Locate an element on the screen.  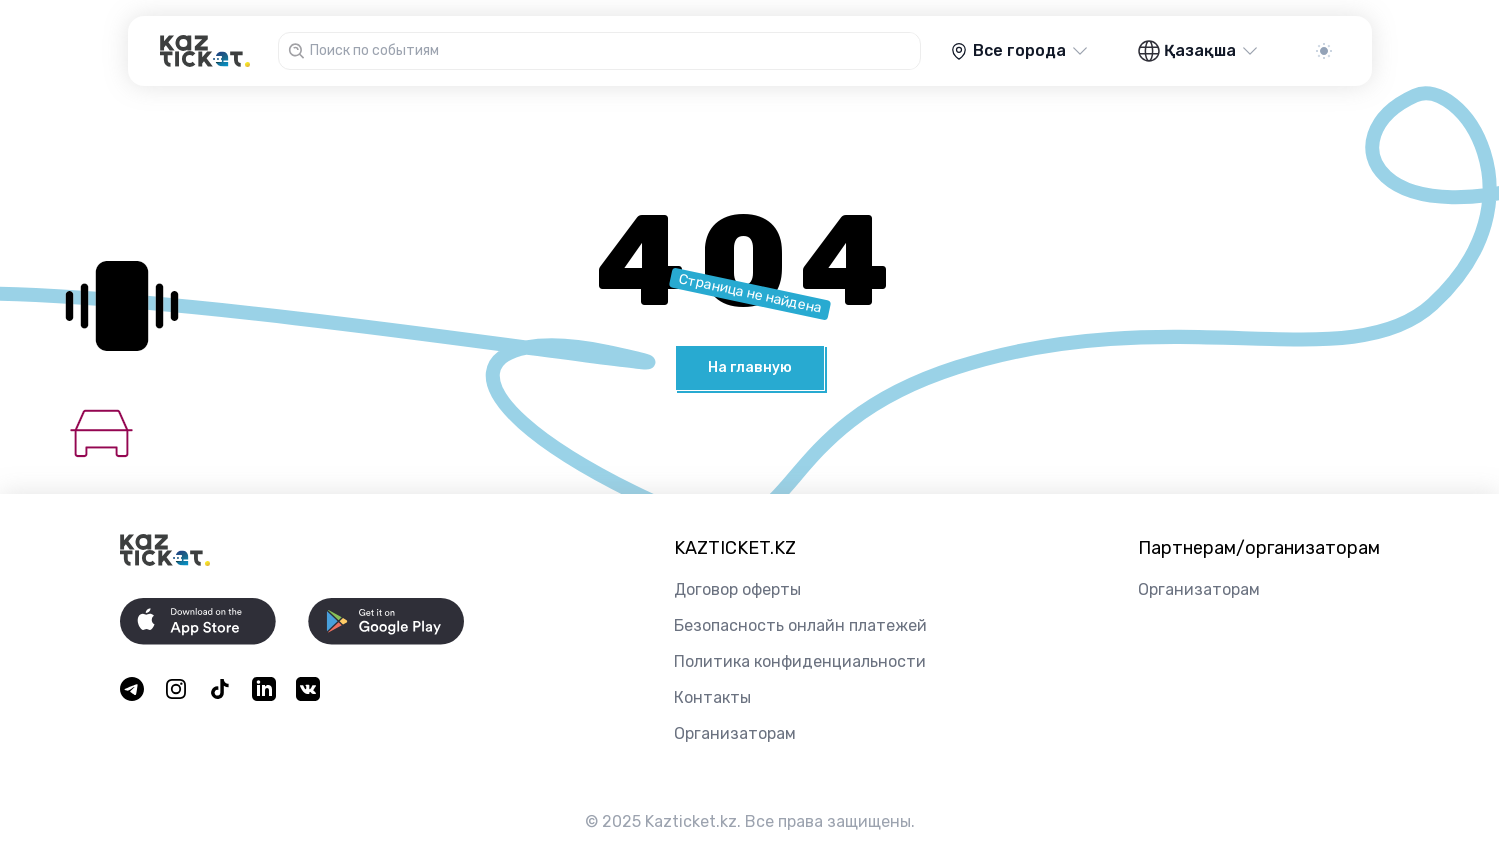
access vehicle or car-related features is located at coordinates (101, 434).